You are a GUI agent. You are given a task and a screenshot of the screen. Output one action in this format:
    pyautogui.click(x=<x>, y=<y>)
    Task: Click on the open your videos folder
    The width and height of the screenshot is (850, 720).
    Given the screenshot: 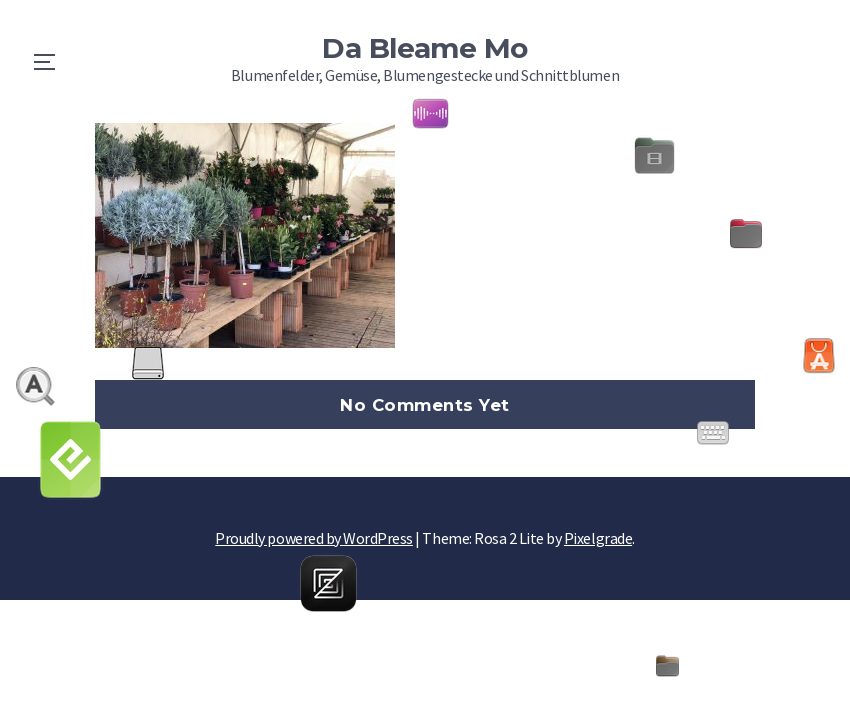 What is the action you would take?
    pyautogui.click(x=654, y=155)
    